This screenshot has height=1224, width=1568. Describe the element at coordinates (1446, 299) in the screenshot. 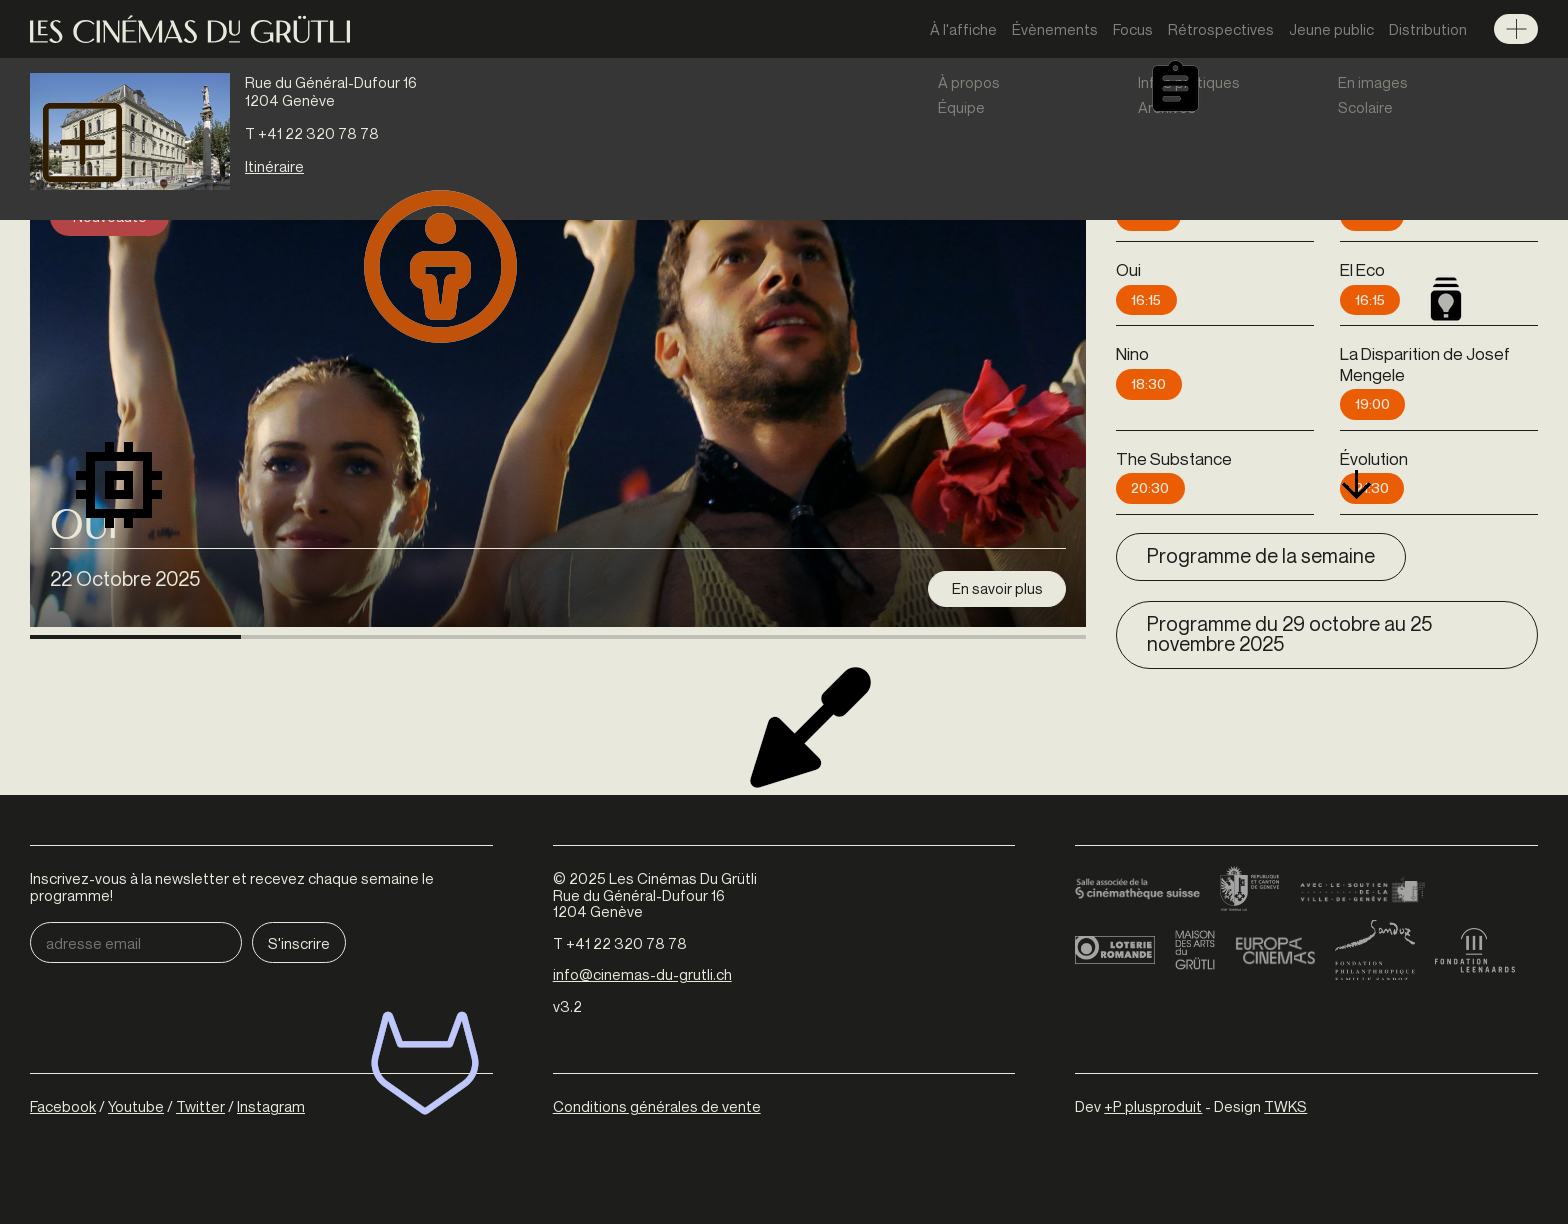

I see `run batch predictions or bulk processing` at that location.